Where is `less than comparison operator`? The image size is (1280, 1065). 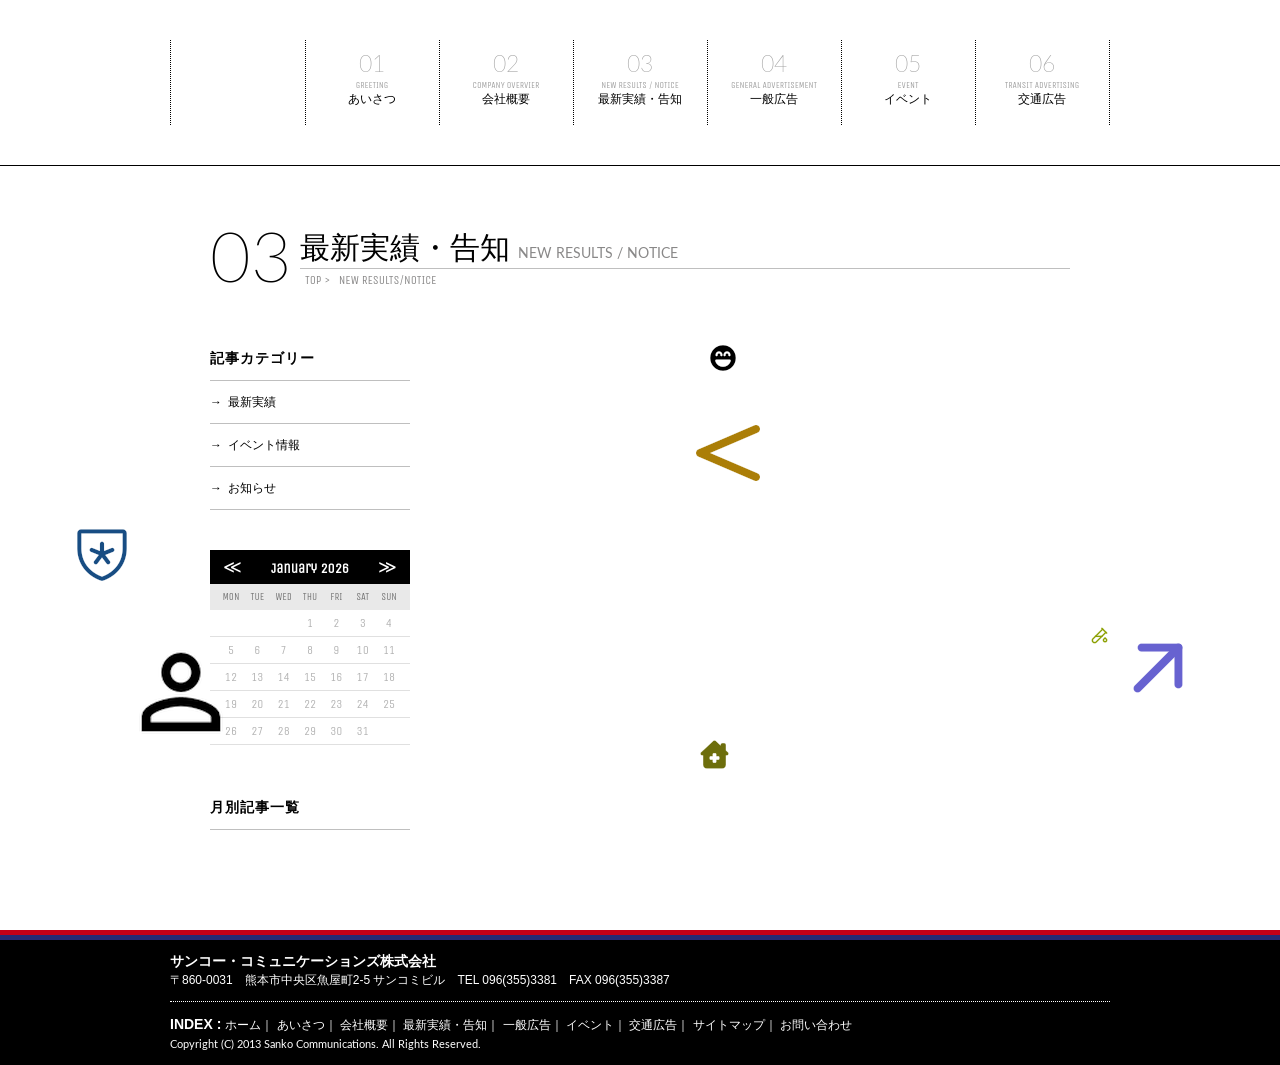 less than comparison operator is located at coordinates (728, 453).